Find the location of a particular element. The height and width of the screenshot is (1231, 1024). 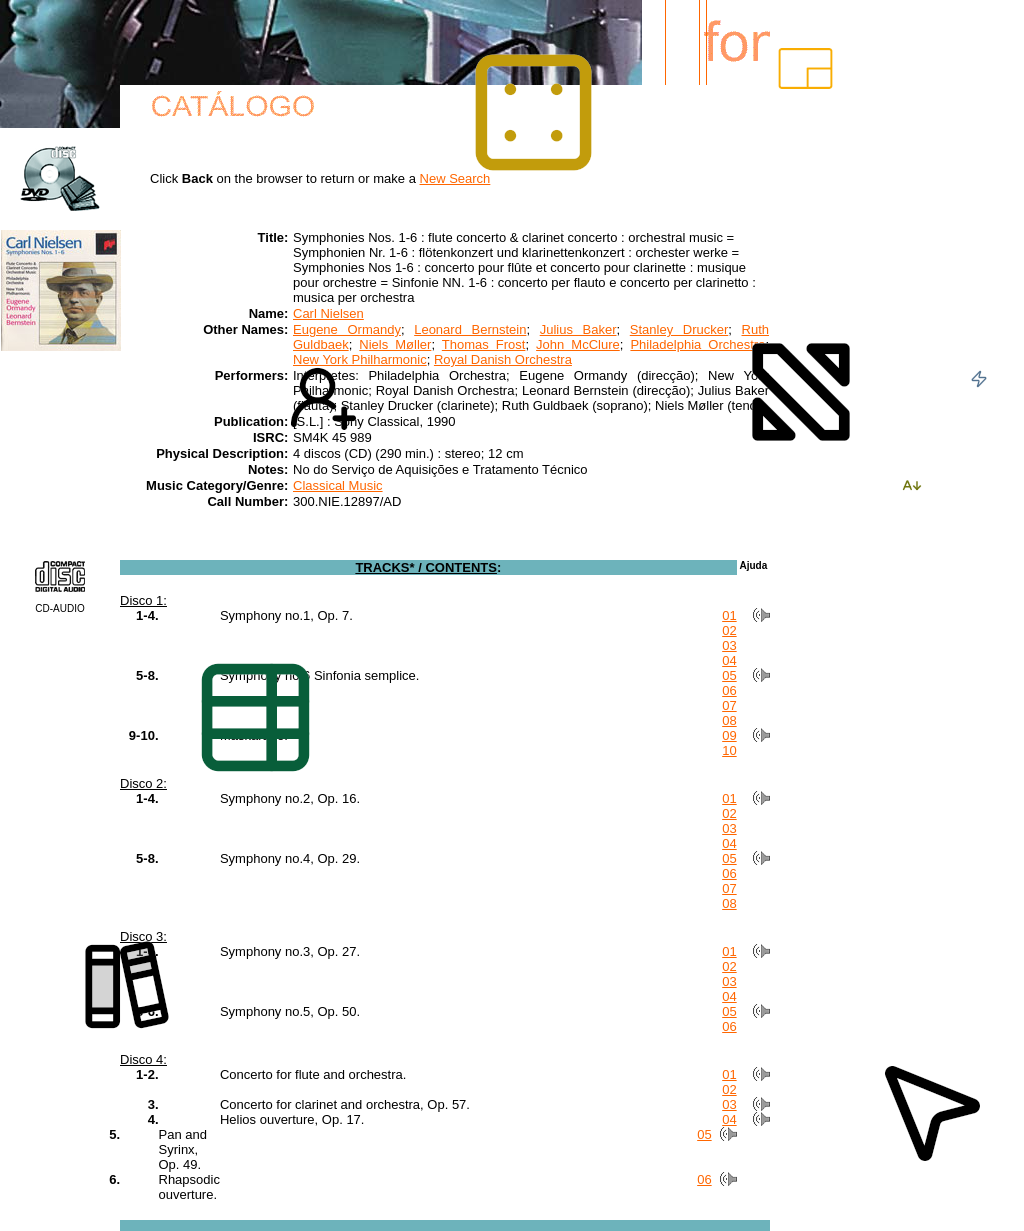

enable picture-in-picture mode is located at coordinates (805, 68).